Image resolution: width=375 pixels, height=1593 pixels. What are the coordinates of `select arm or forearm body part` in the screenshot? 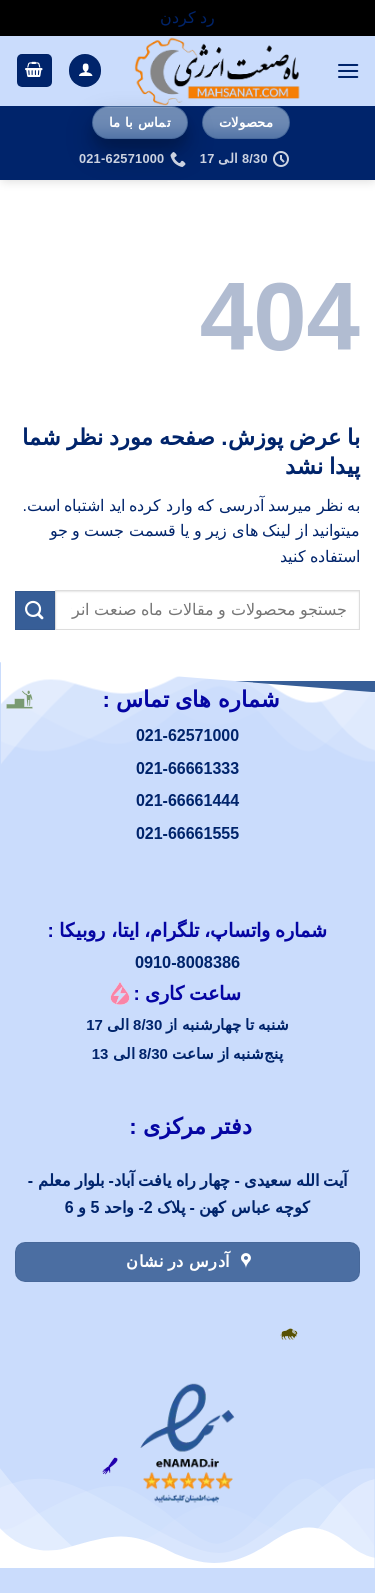 It's located at (110, 1466).